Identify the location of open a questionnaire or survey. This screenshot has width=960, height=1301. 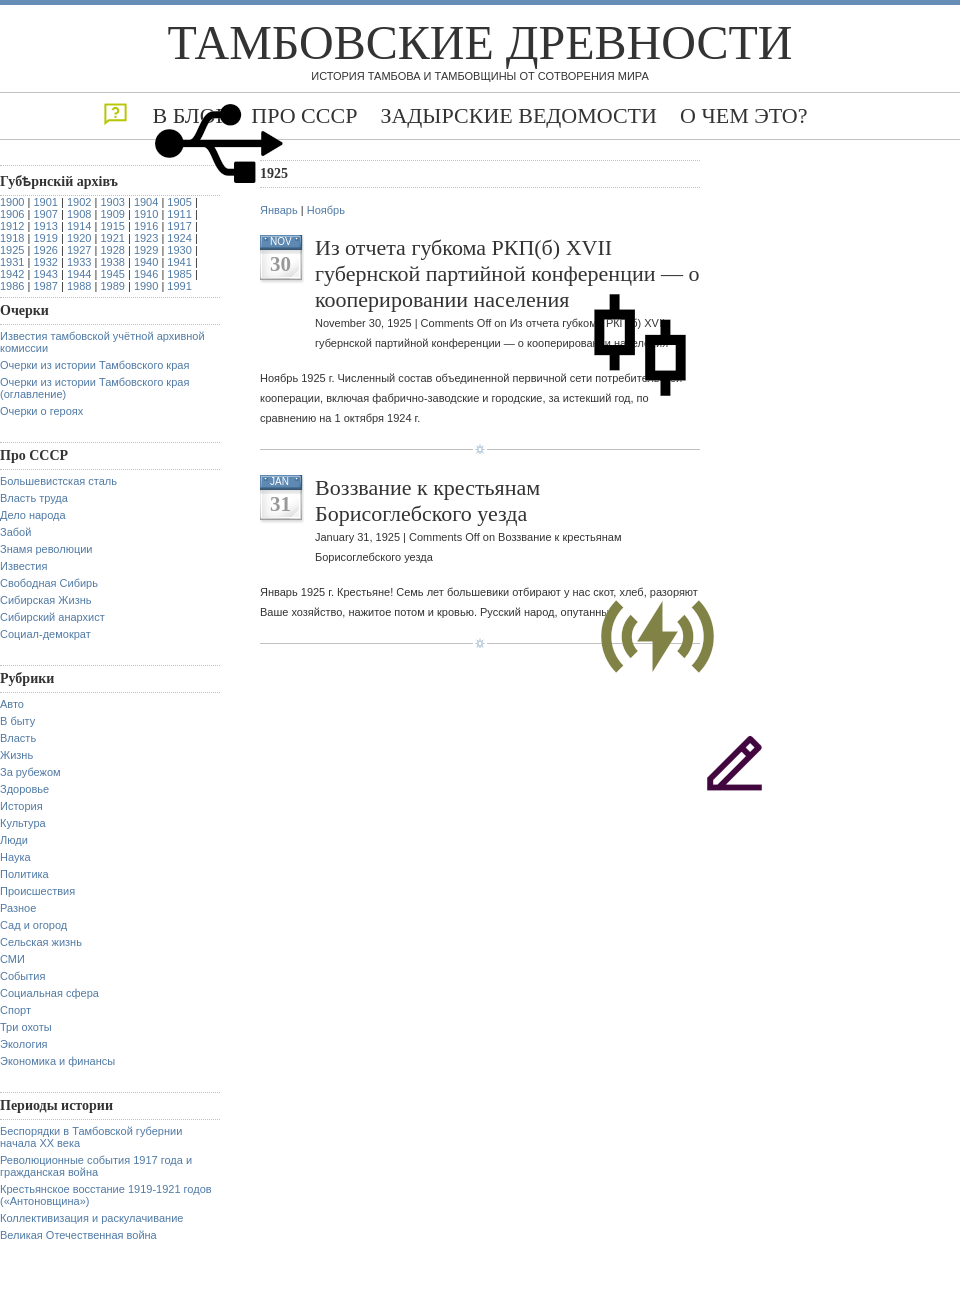
(115, 113).